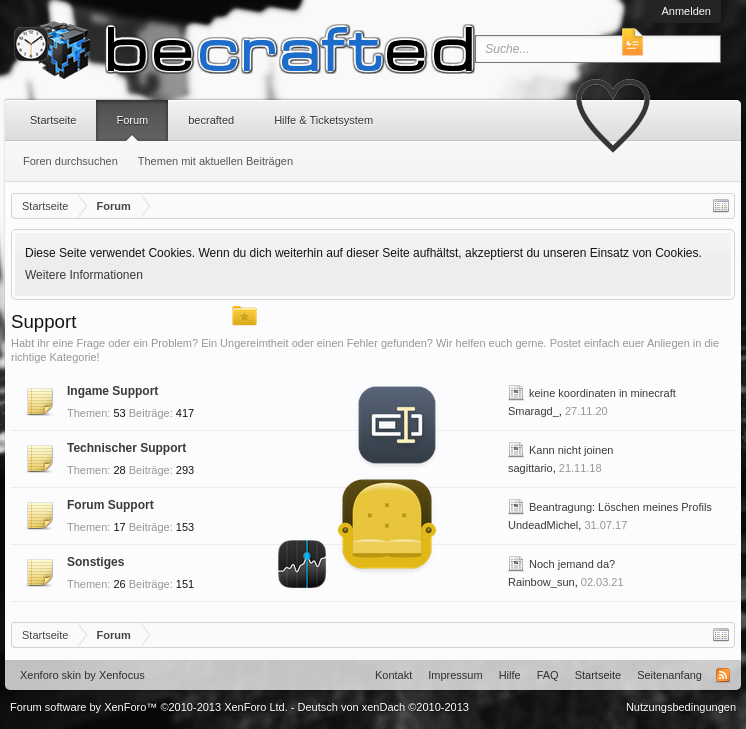  I want to click on open the clock app, so click(31, 44).